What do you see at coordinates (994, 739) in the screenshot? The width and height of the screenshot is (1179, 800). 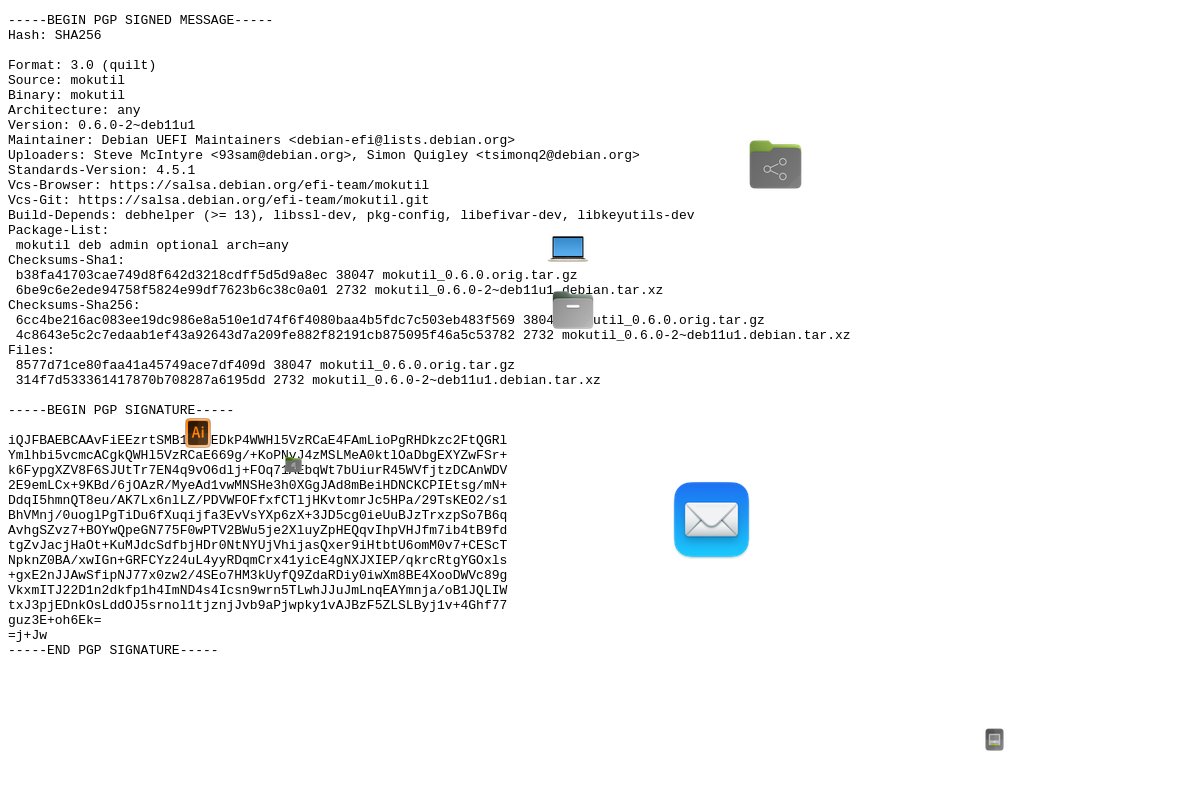 I see `a sega genesis ROM file` at bounding box center [994, 739].